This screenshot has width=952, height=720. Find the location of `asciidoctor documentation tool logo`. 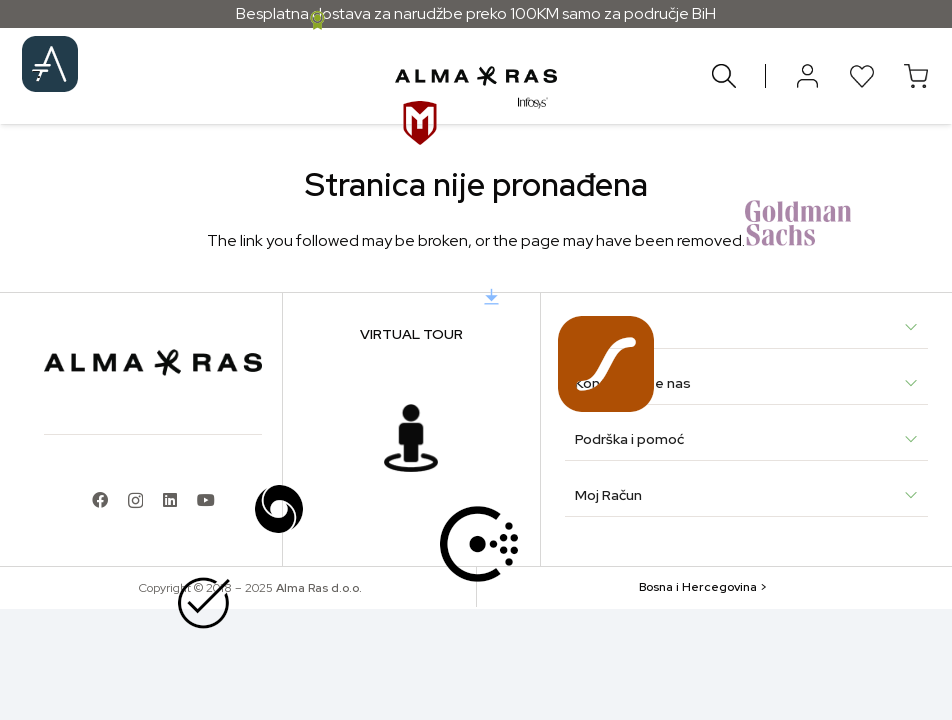

asciidoctor documentation tool logo is located at coordinates (50, 64).